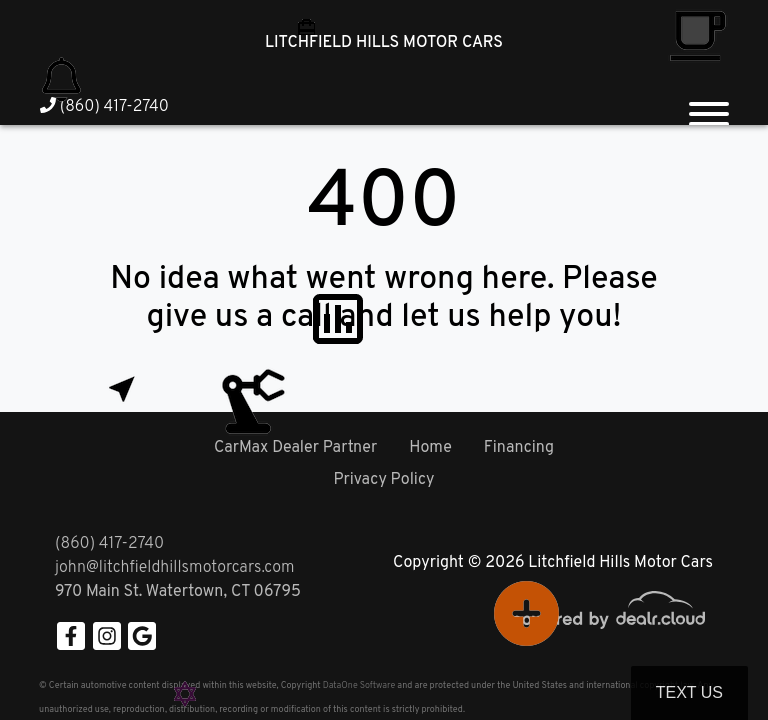  I want to click on add a new item, so click(526, 613).